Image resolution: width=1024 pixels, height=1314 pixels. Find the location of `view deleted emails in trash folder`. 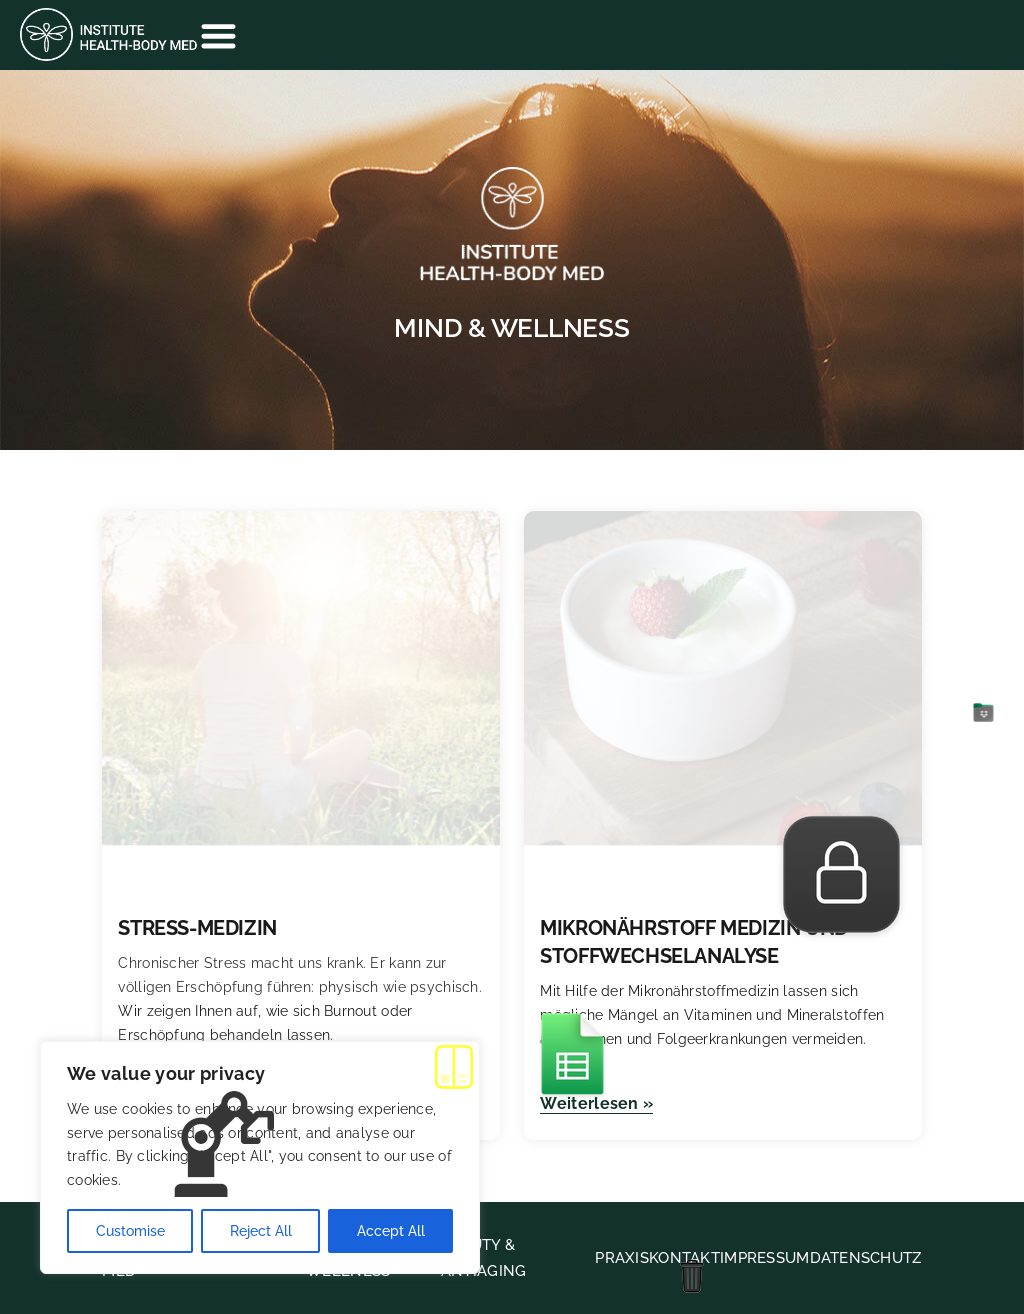

view deleted emails in trash folder is located at coordinates (692, 1276).